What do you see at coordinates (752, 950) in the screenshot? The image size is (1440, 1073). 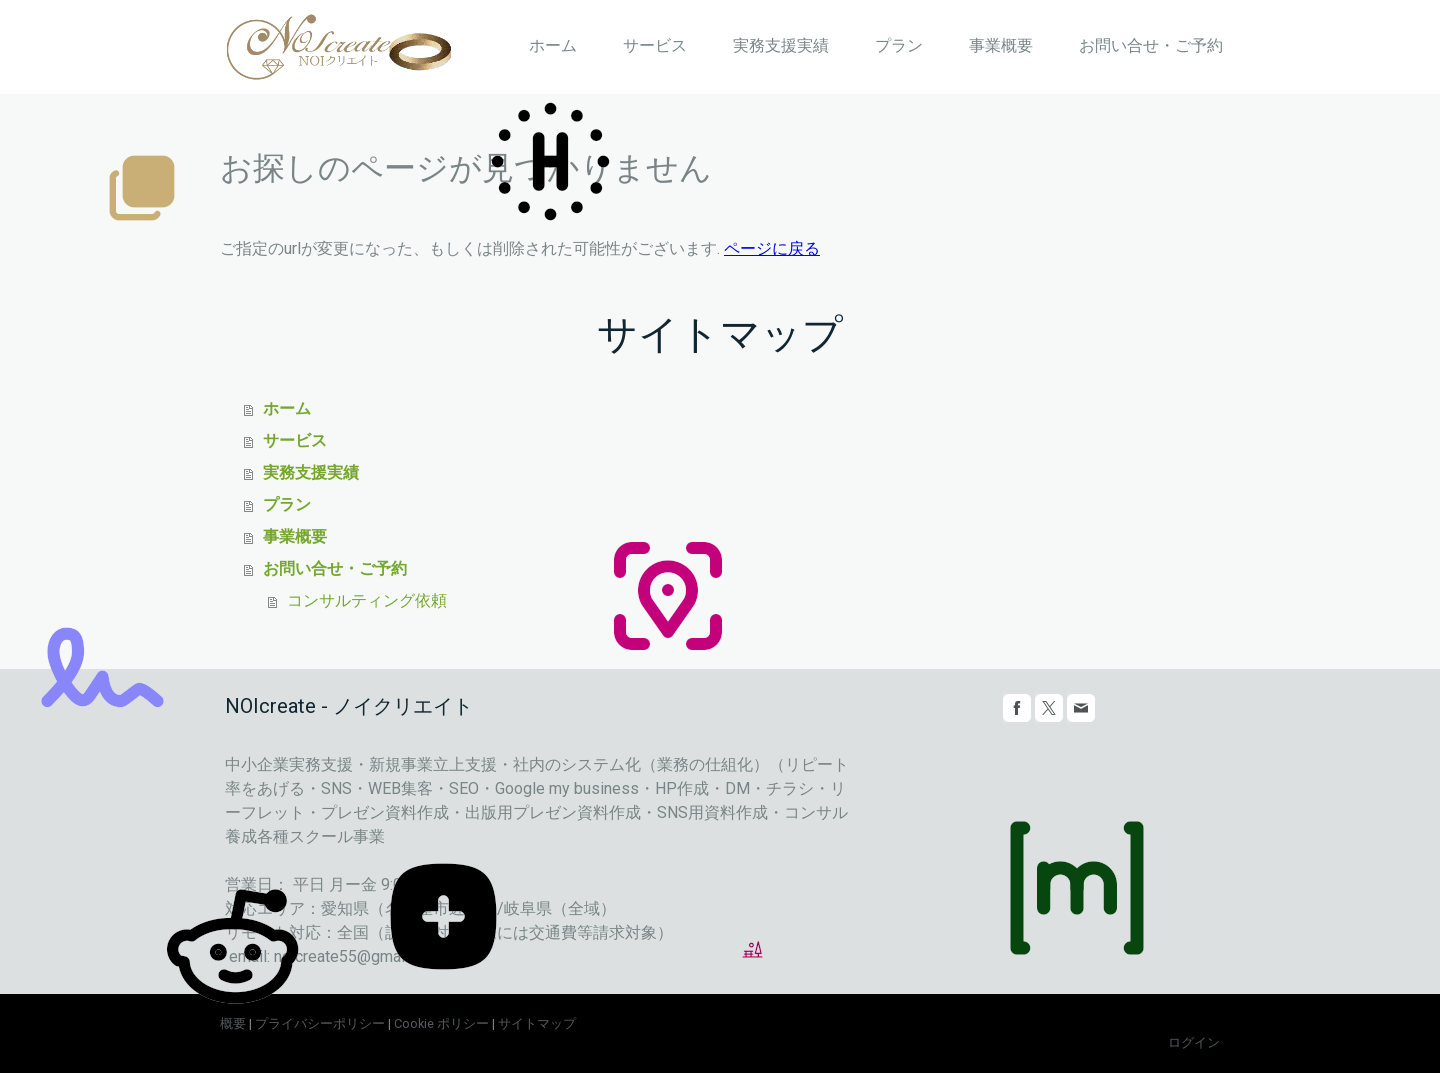 I see `view nearby parks or green spaces` at bounding box center [752, 950].